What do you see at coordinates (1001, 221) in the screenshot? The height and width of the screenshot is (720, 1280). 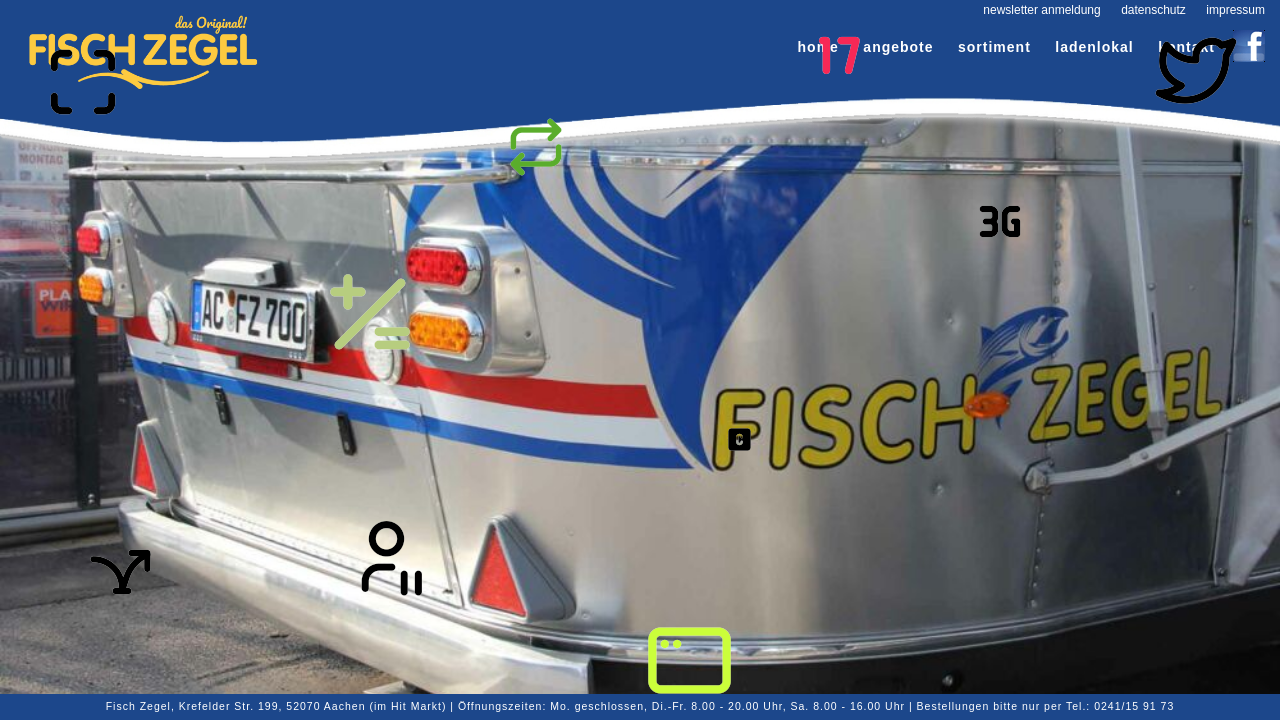 I see `indicates 3G mobile network connection` at bounding box center [1001, 221].